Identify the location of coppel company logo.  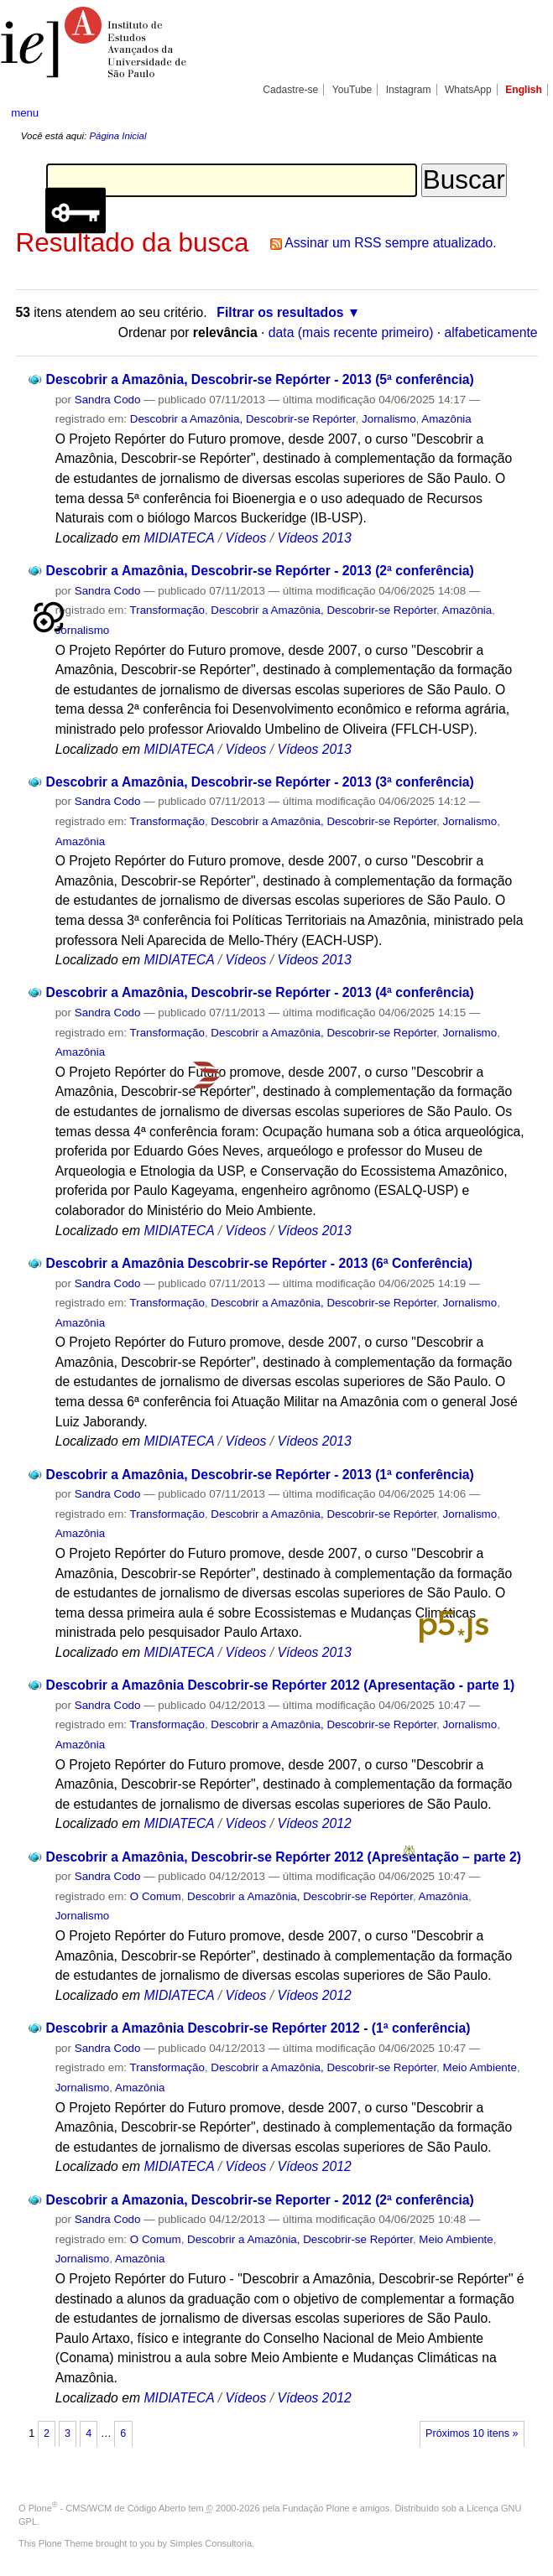
(76, 210).